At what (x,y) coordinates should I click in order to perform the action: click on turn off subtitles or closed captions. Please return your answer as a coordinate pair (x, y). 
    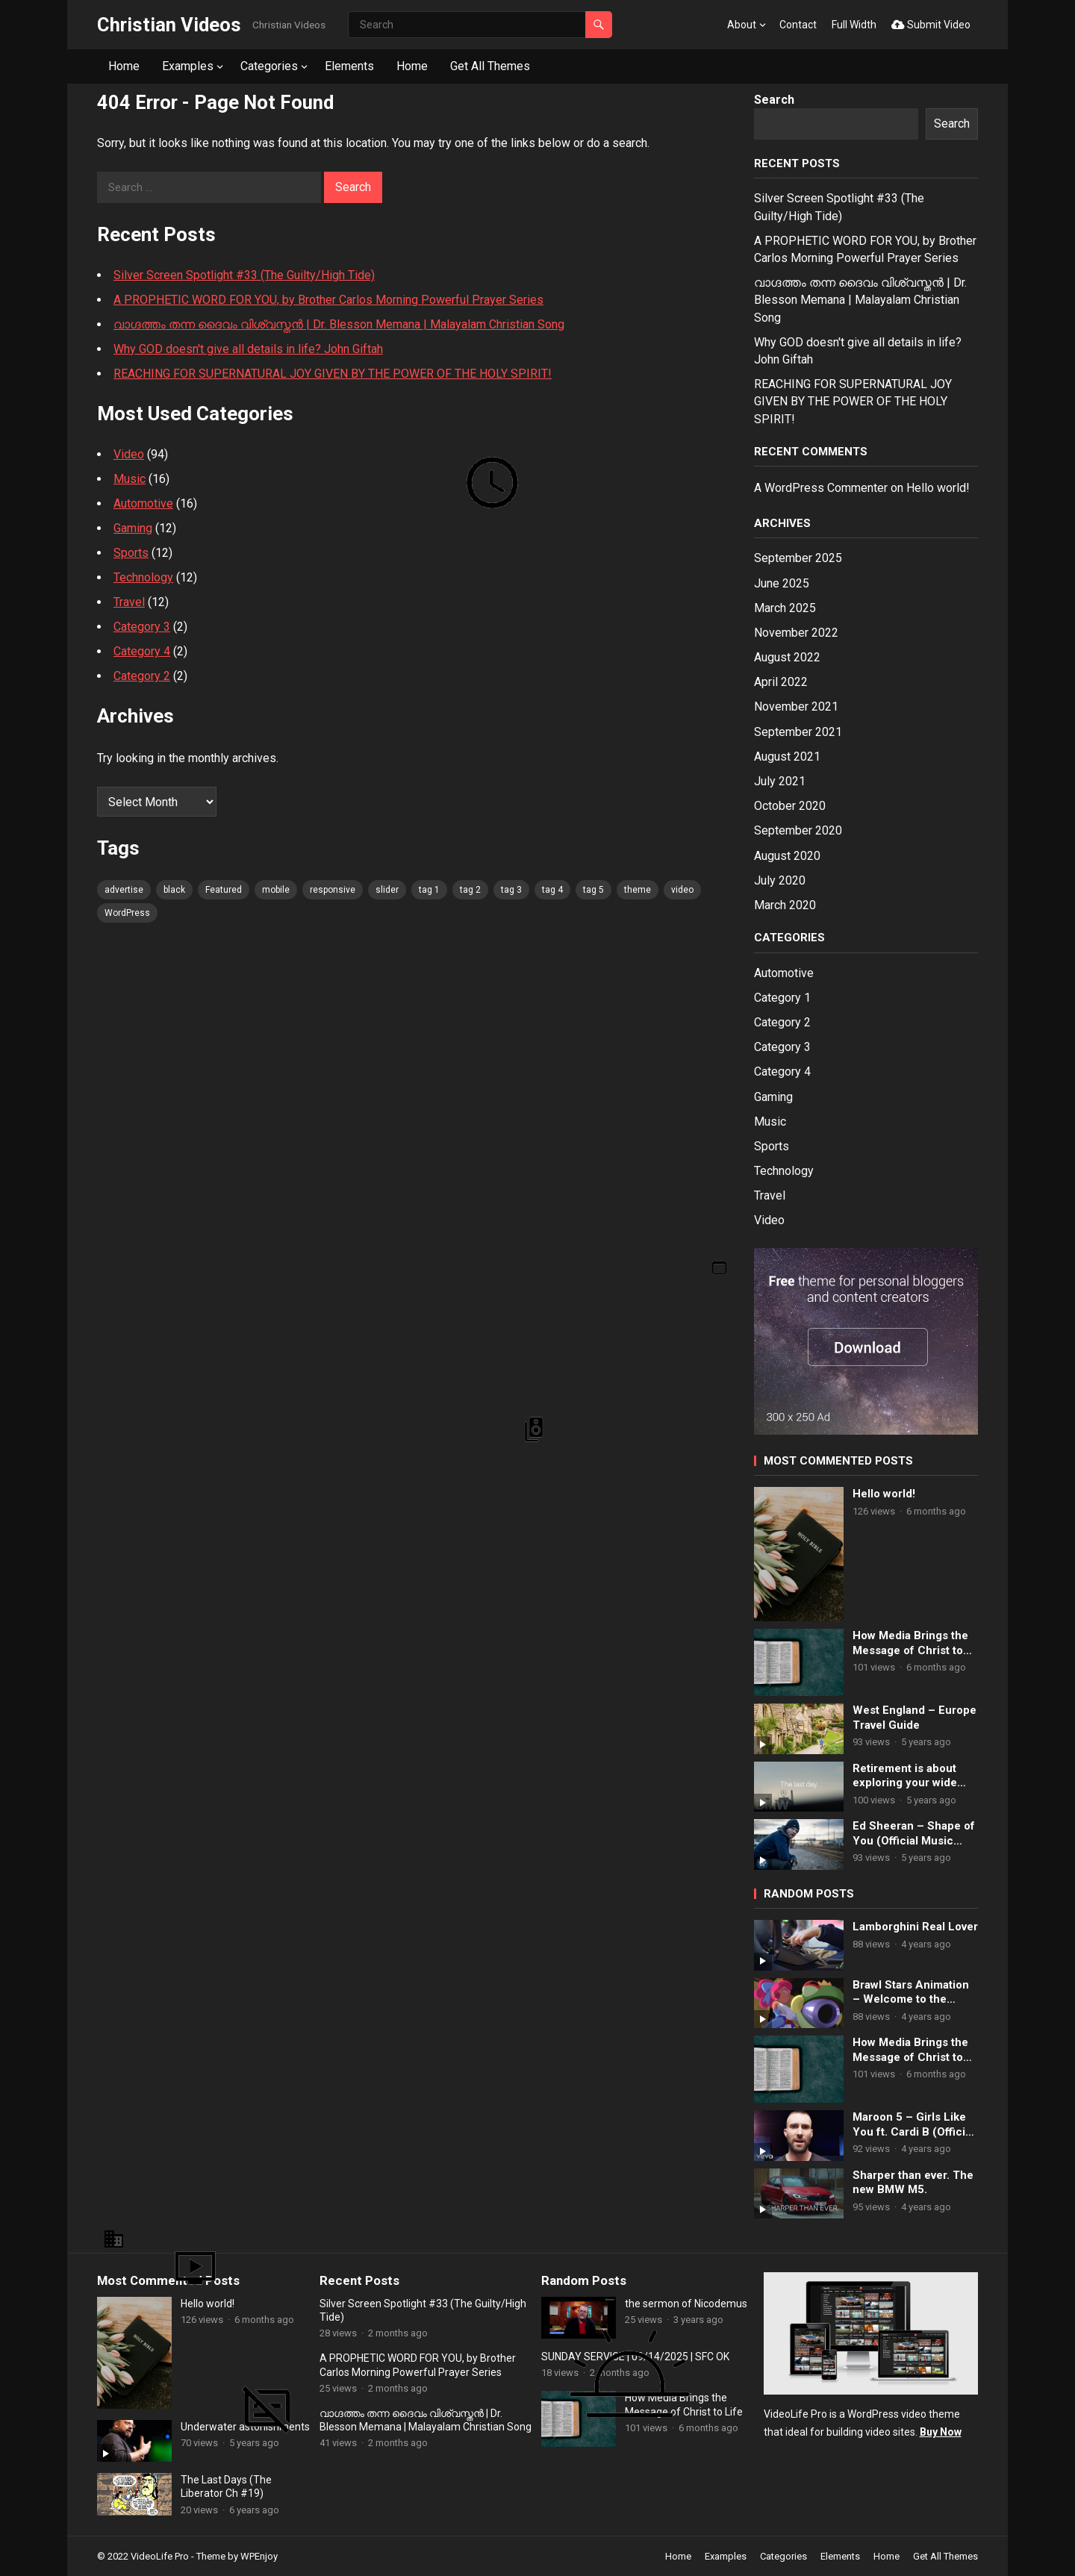
    Looking at the image, I should click on (267, 2408).